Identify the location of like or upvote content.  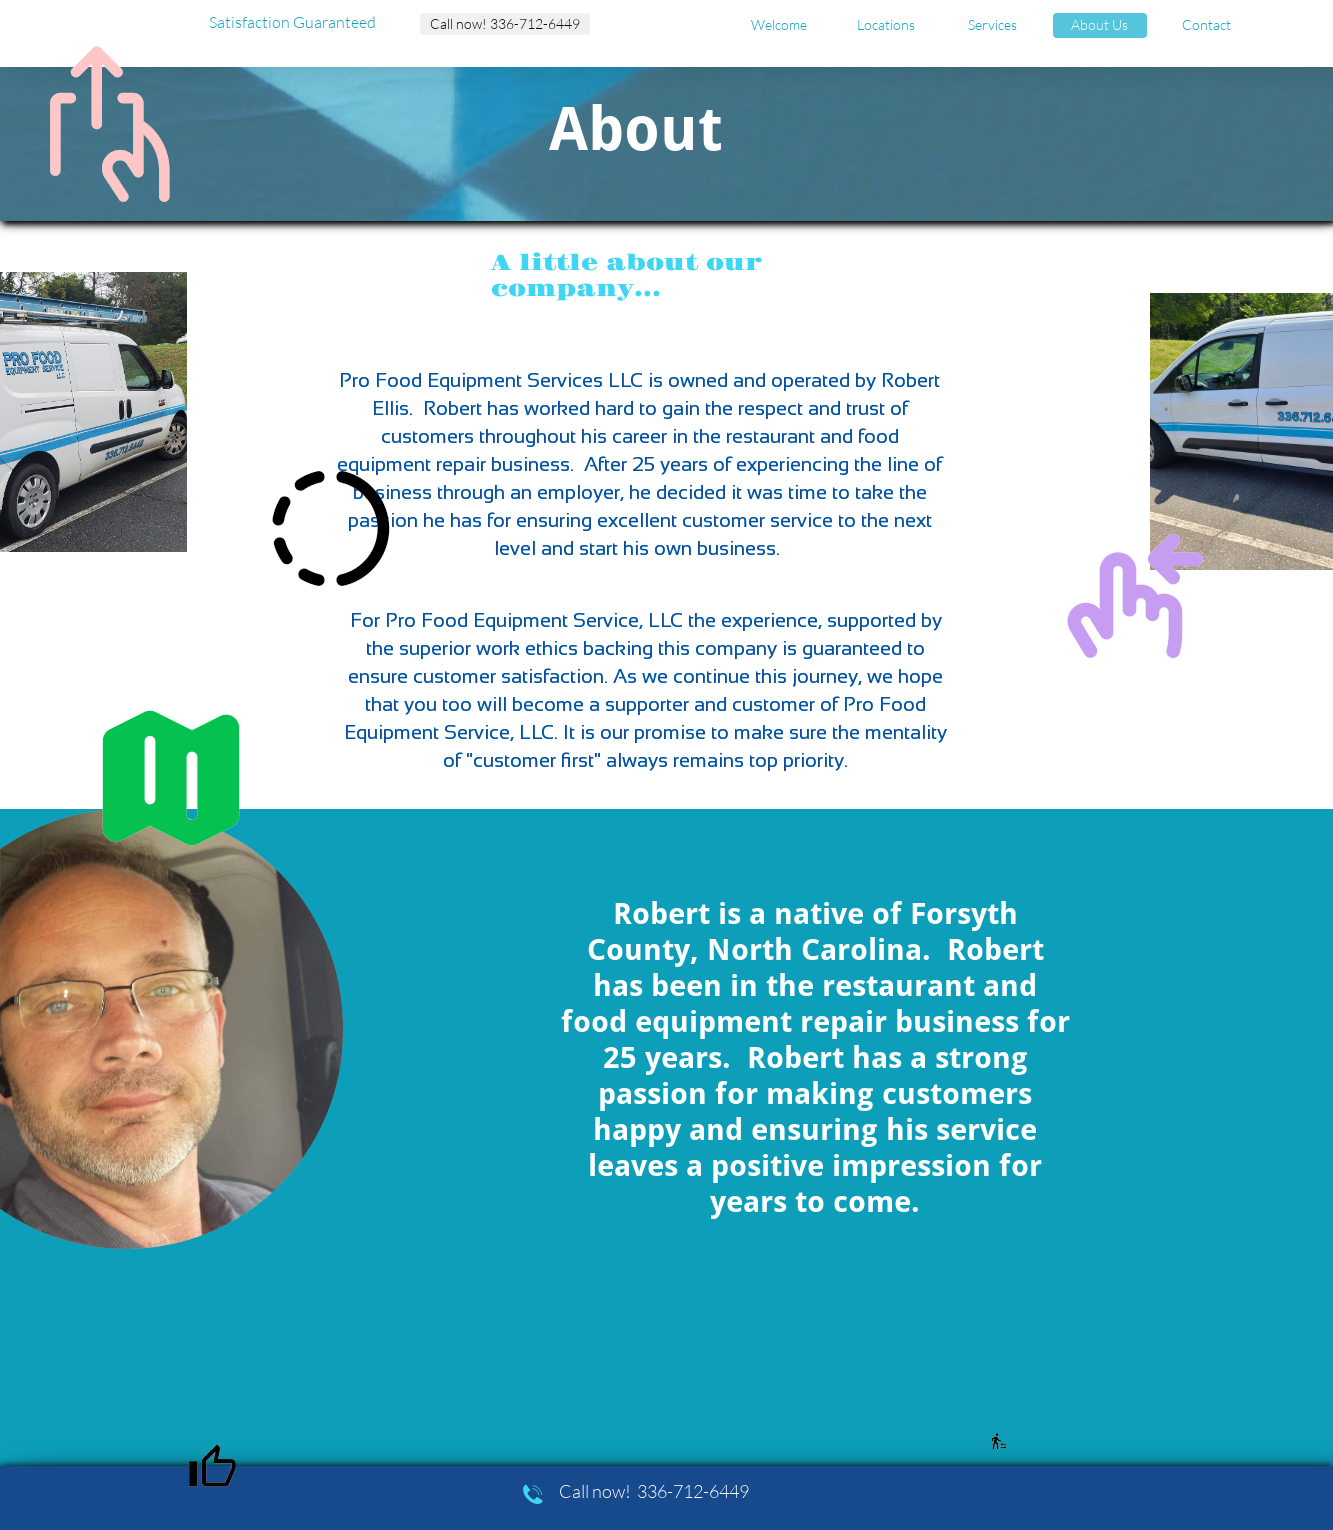
(212, 1467).